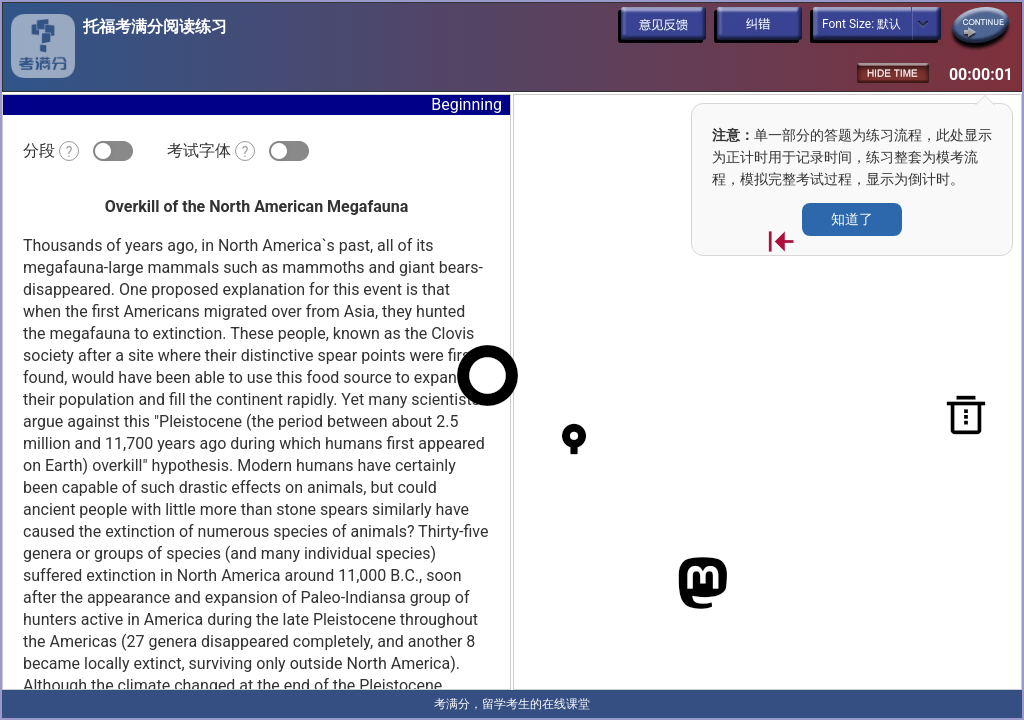  I want to click on delete selected item, so click(966, 415).